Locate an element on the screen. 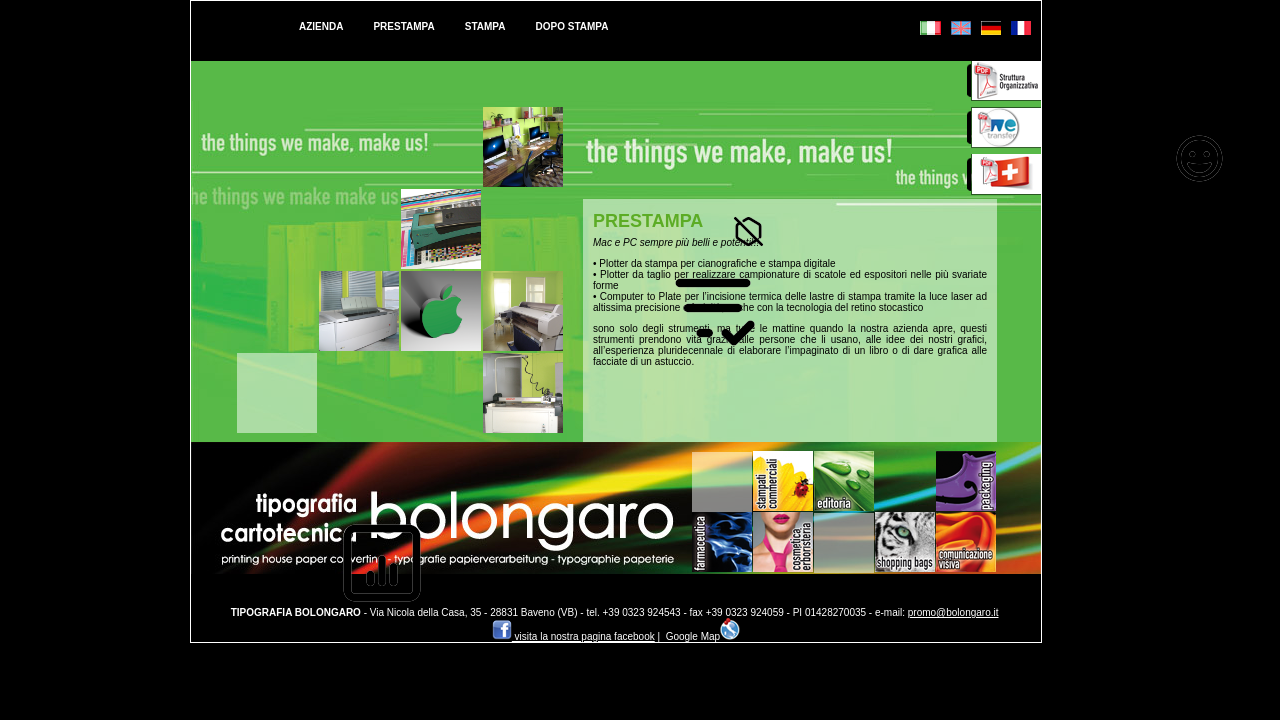 This screenshot has height=720, width=1280. align content to bottom center is located at coordinates (382, 563).